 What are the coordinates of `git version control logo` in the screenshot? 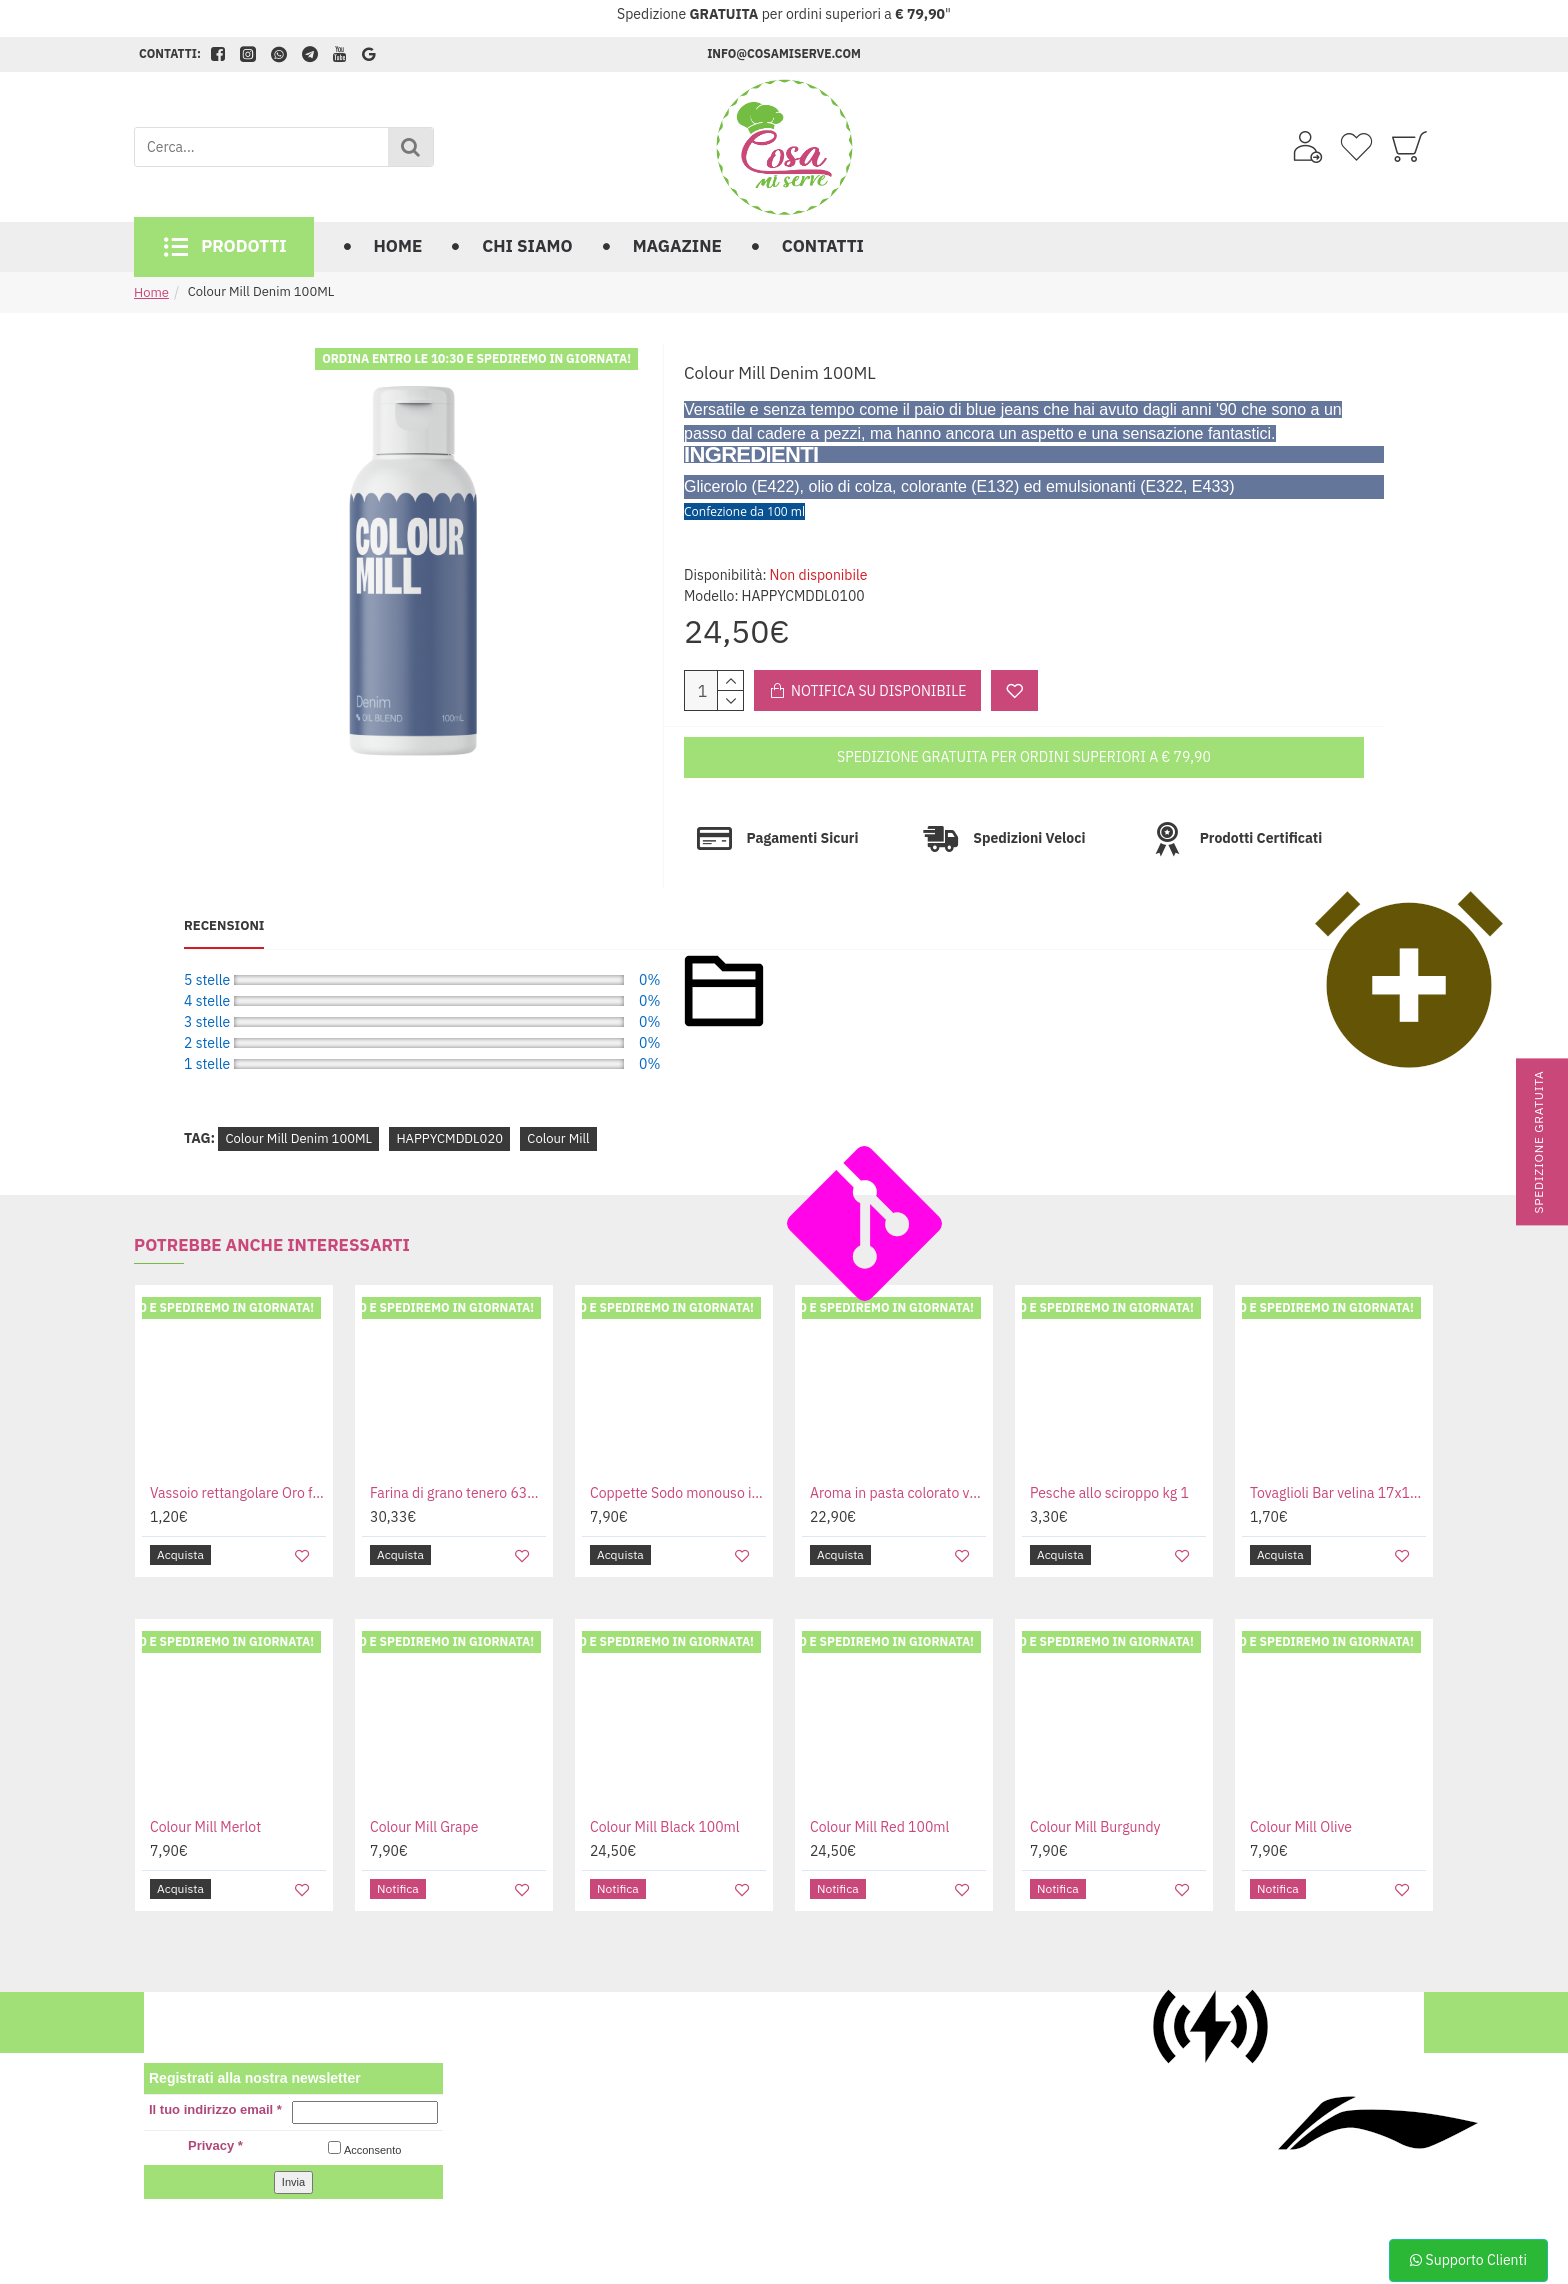 It's located at (864, 1223).